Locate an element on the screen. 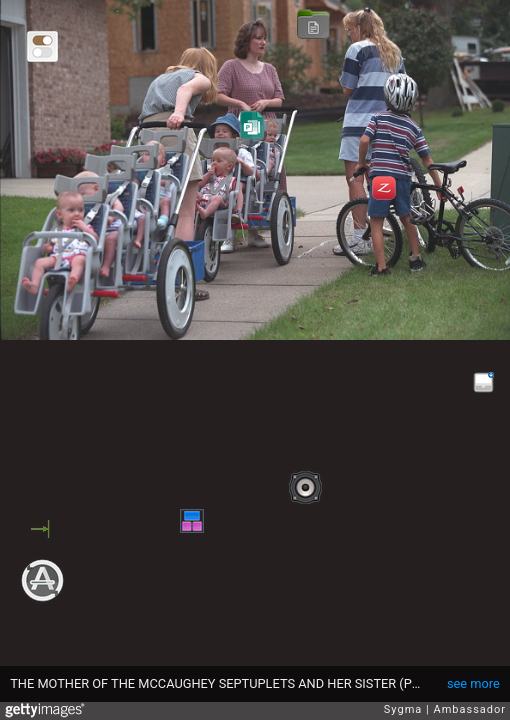  go to the last item or page is located at coordinates (40, 529).